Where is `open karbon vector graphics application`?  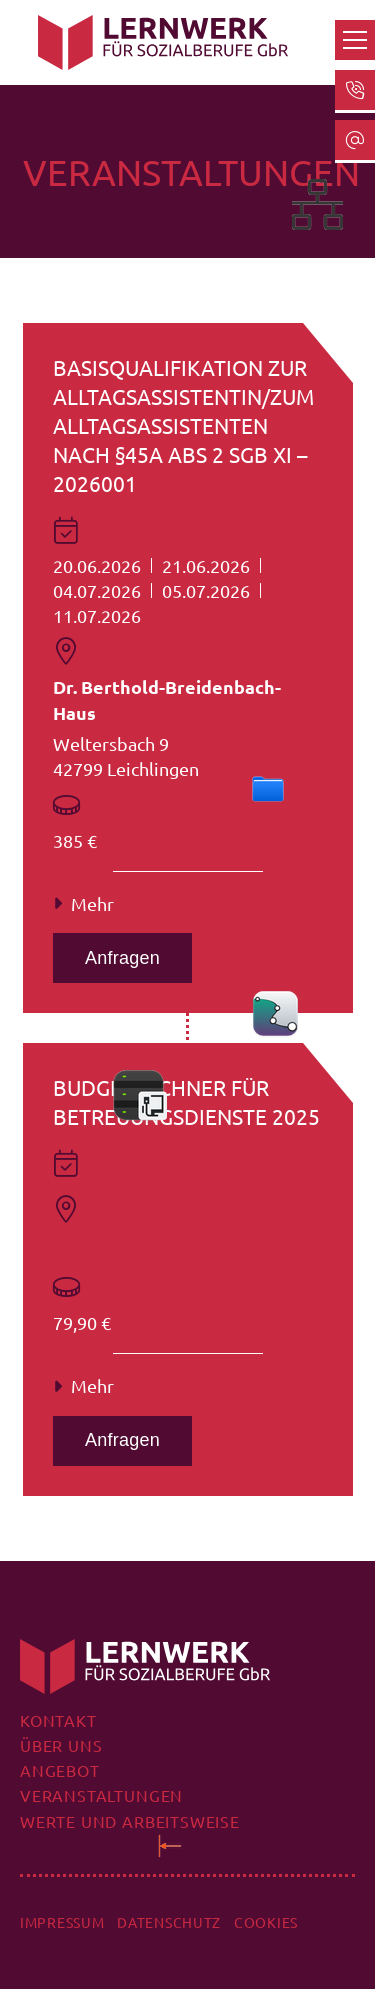 open karbon vector graphics application is located at coordinates (275, 1013).